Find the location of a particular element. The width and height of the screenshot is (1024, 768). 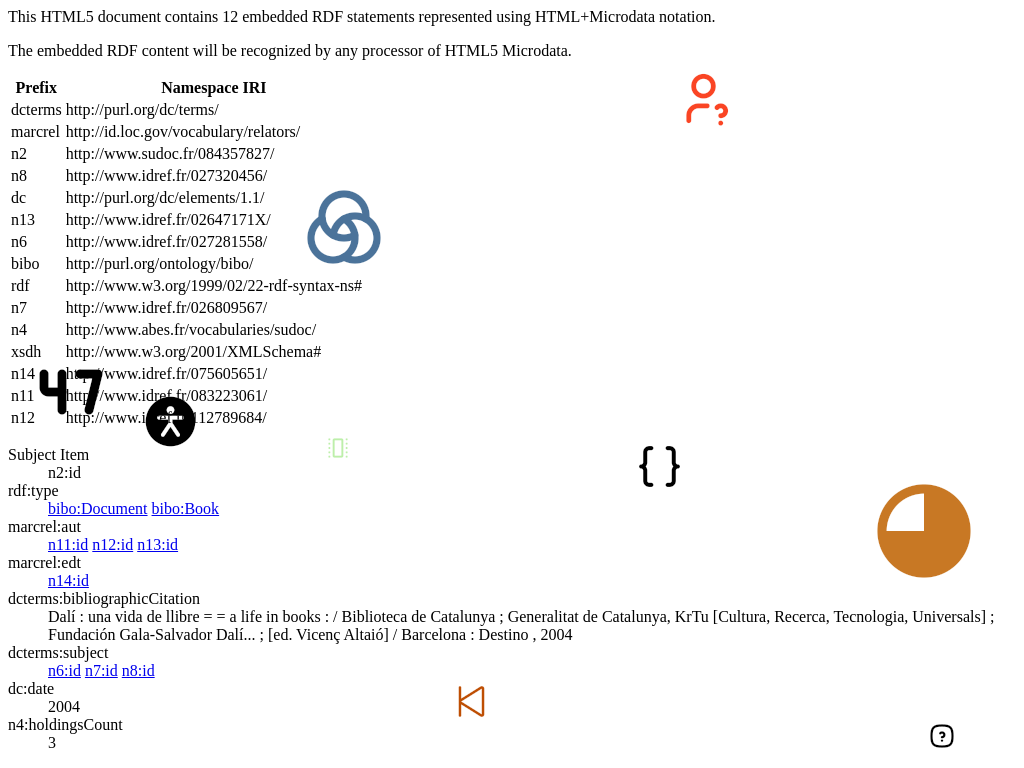

access help or support resources is located at coordinates (942, 736).